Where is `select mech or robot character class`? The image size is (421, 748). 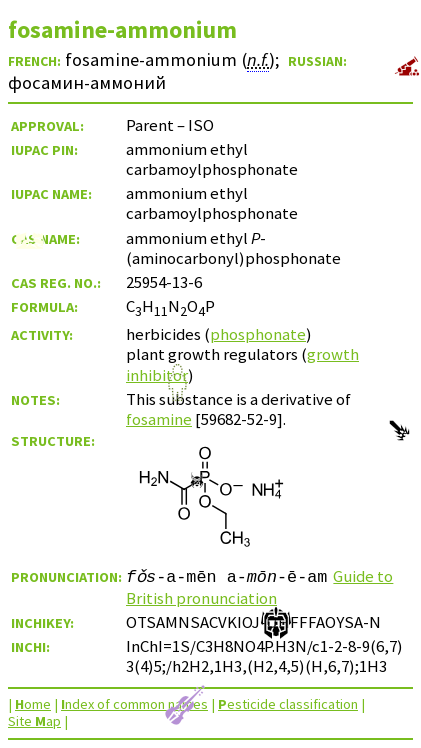
select mech or robot character class is located at coordinates (276, 623).